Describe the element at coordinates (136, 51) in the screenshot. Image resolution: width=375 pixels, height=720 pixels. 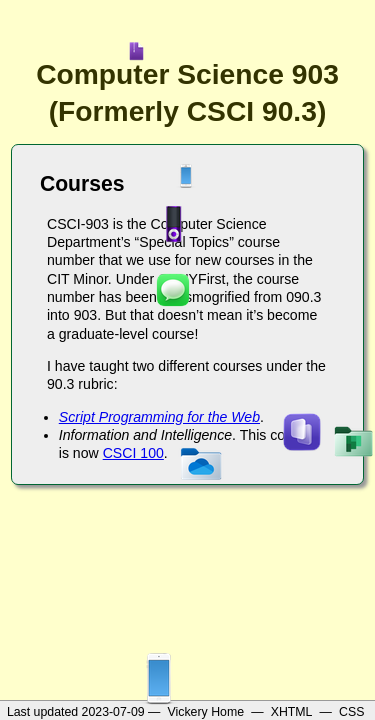
I see `a compressed bzip archive file` at that location.